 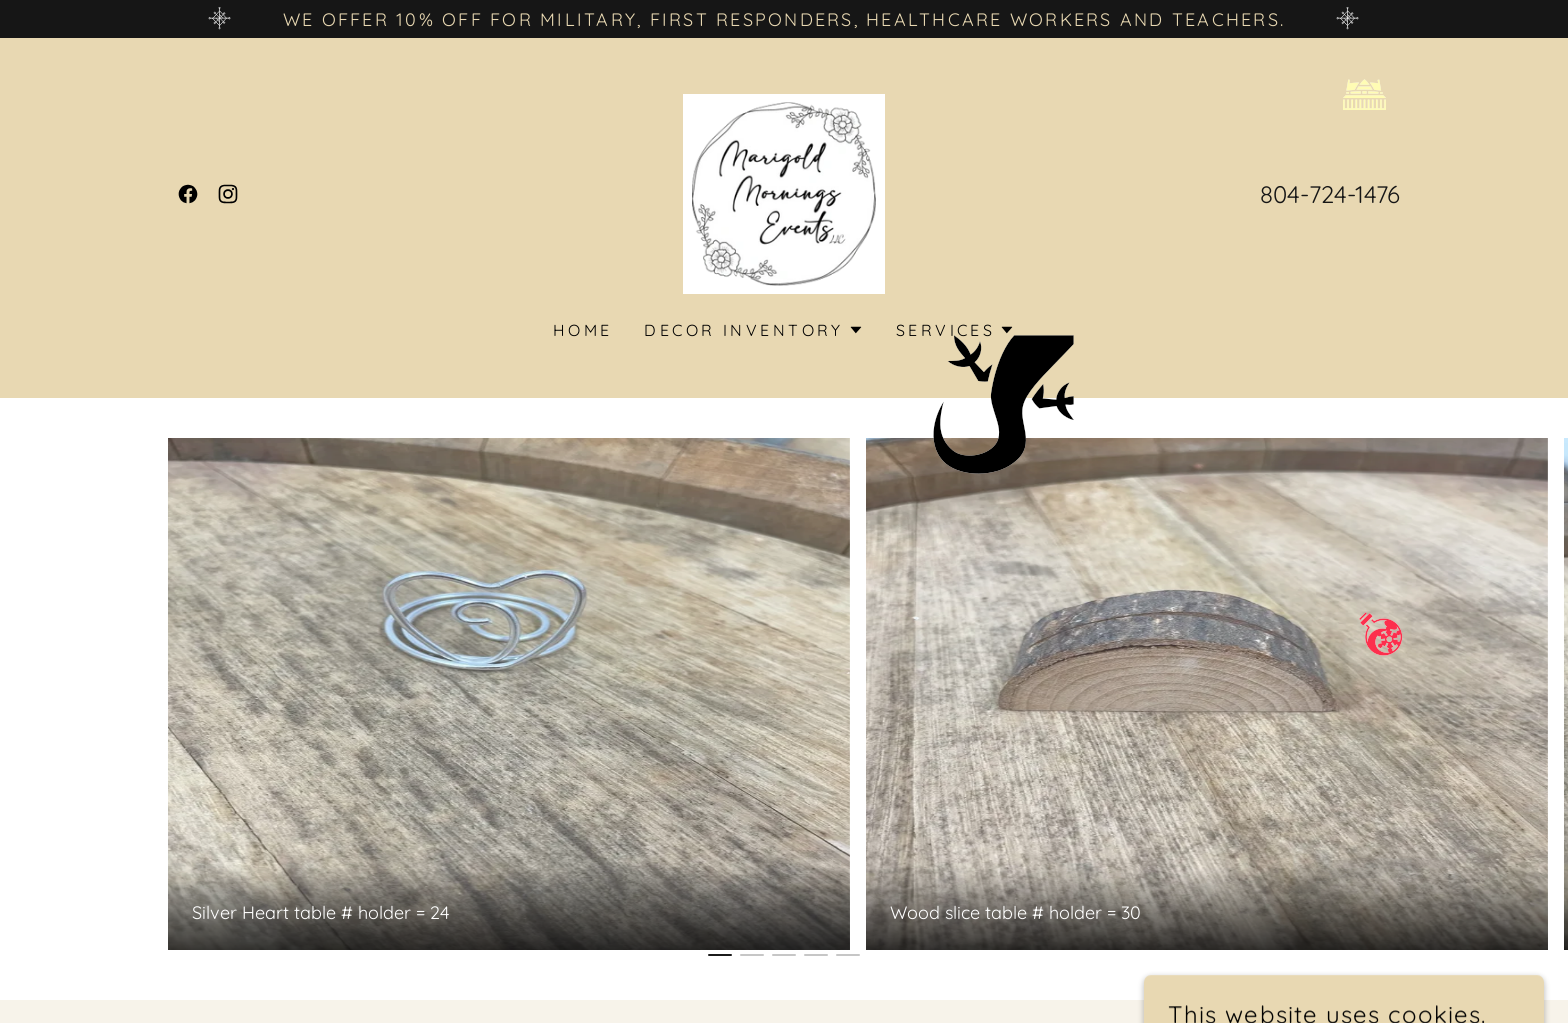 What do you see at coordinates (1003, 405) in the screenshot?
I see `reptile or lizard category in a creature encyclopedia app` at bounding box center [1003, 405].